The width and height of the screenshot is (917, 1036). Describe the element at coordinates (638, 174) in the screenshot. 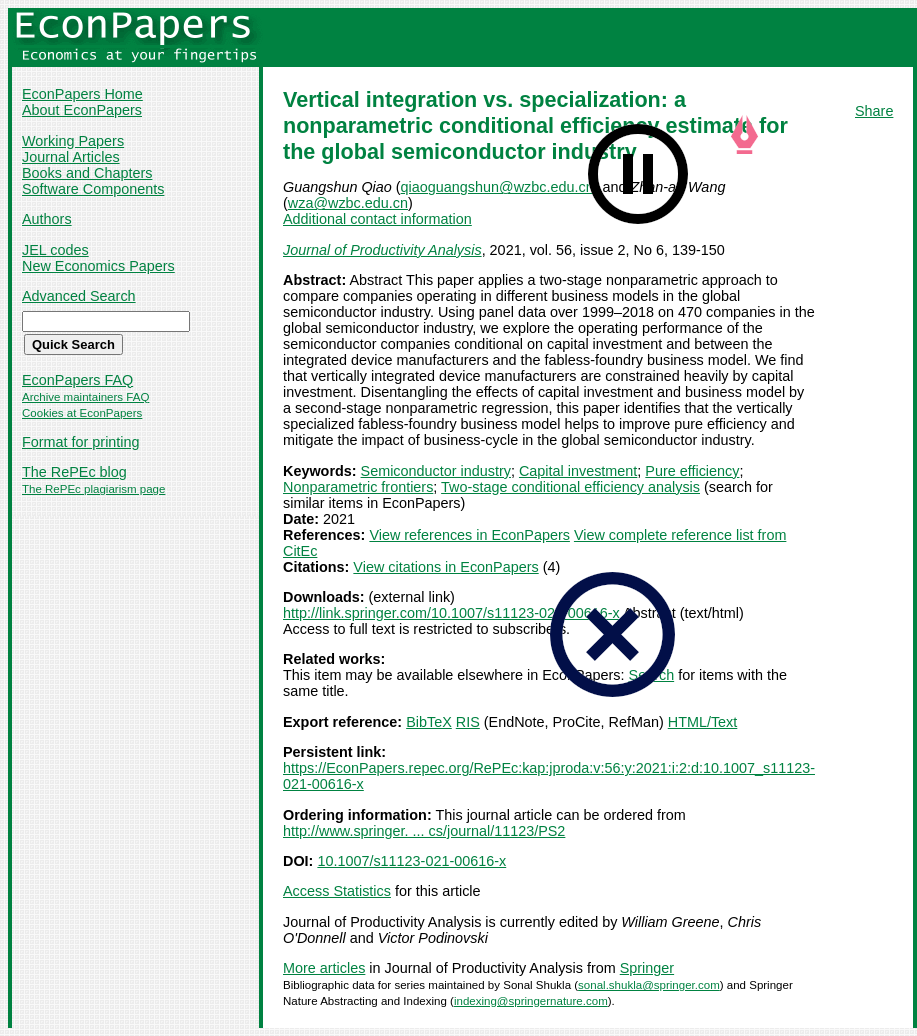

I see `pause media playback` at that location.